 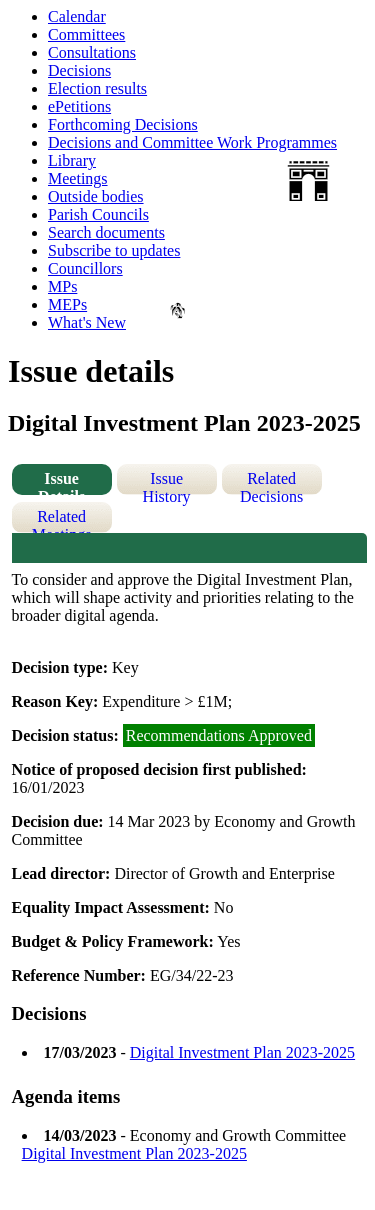 What do you see at coordinates (308, 177) in the screenshot?
I see `view Paris landmarks or points of interest` at bounding box center [308, 177].